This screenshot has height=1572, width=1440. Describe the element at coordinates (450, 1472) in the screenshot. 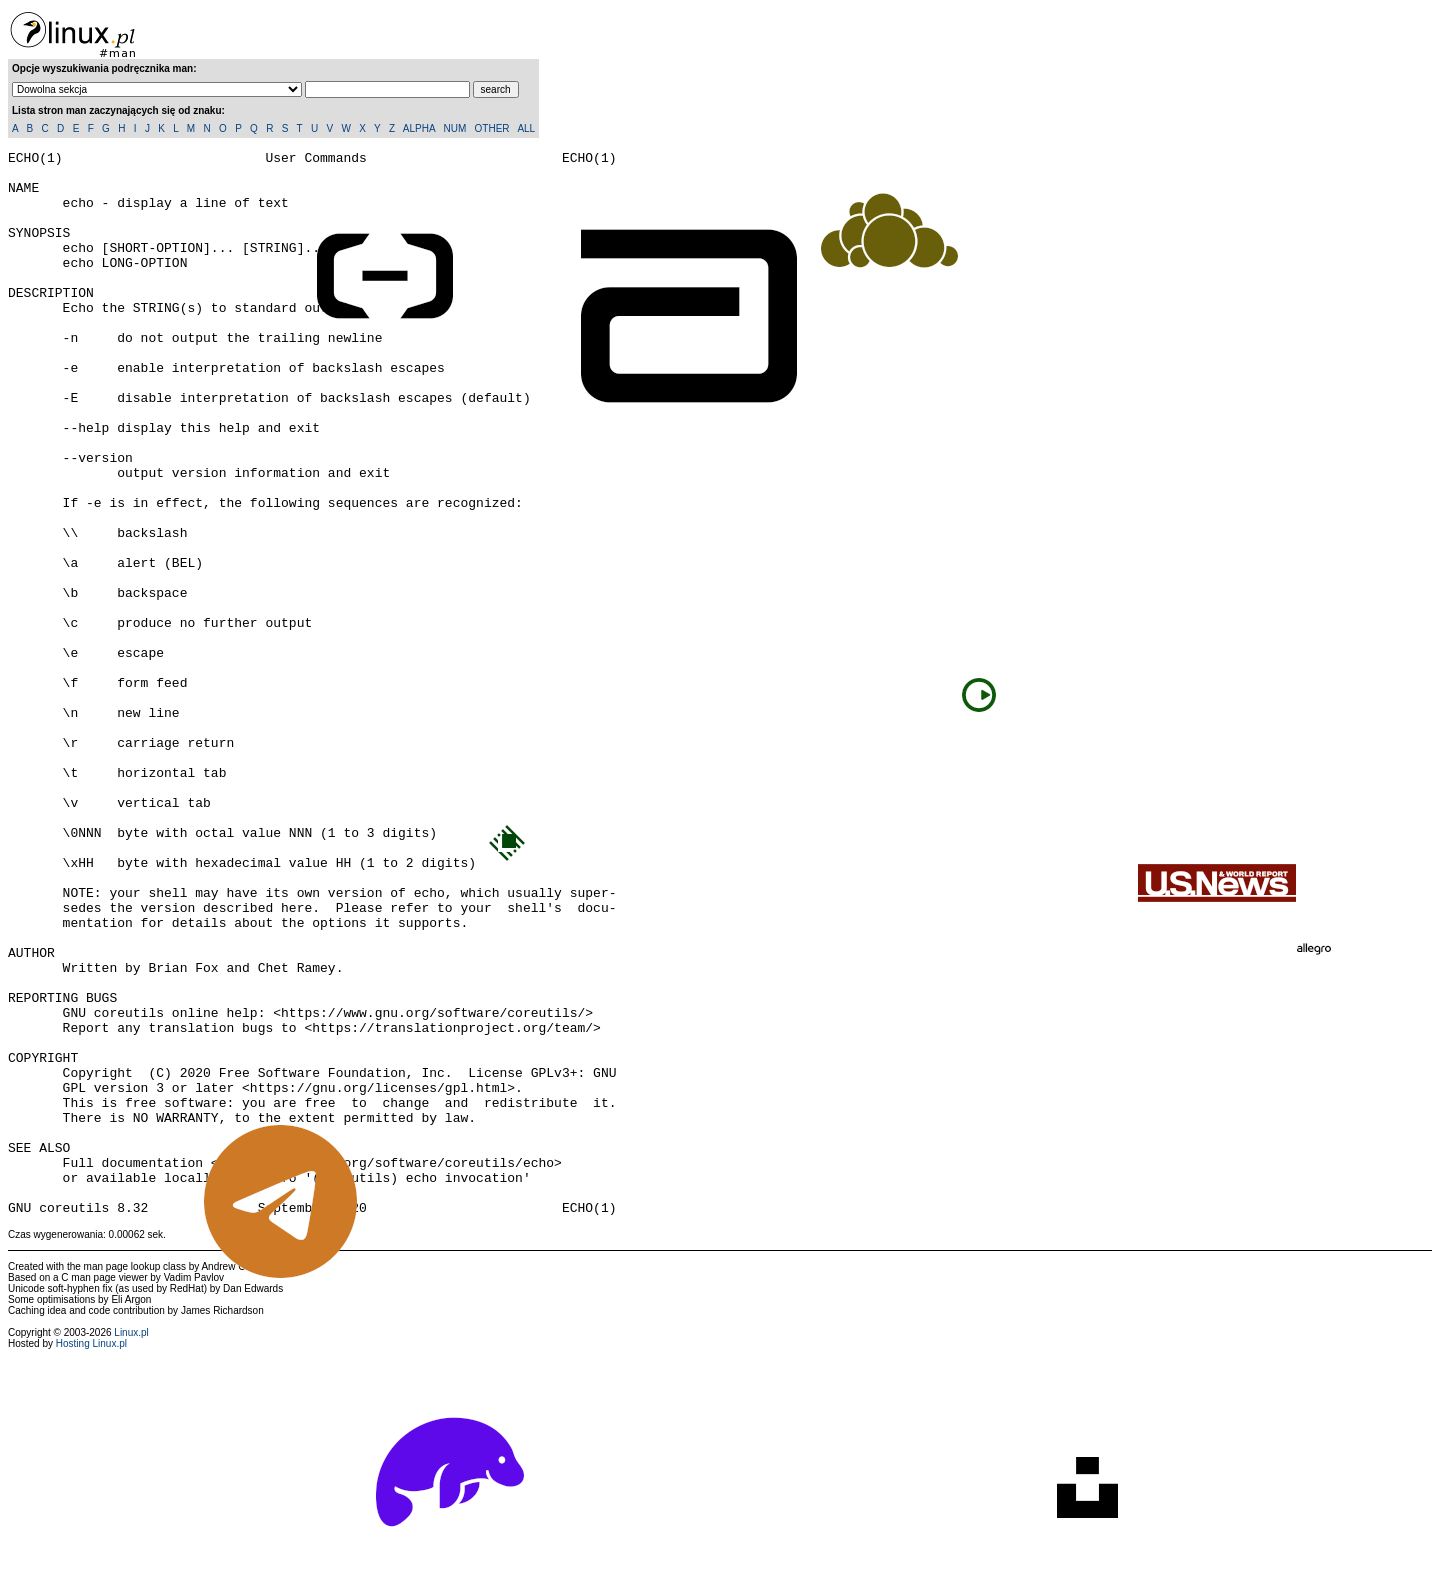

I see `open Studio 3T MongoDB database management tool` at that location.